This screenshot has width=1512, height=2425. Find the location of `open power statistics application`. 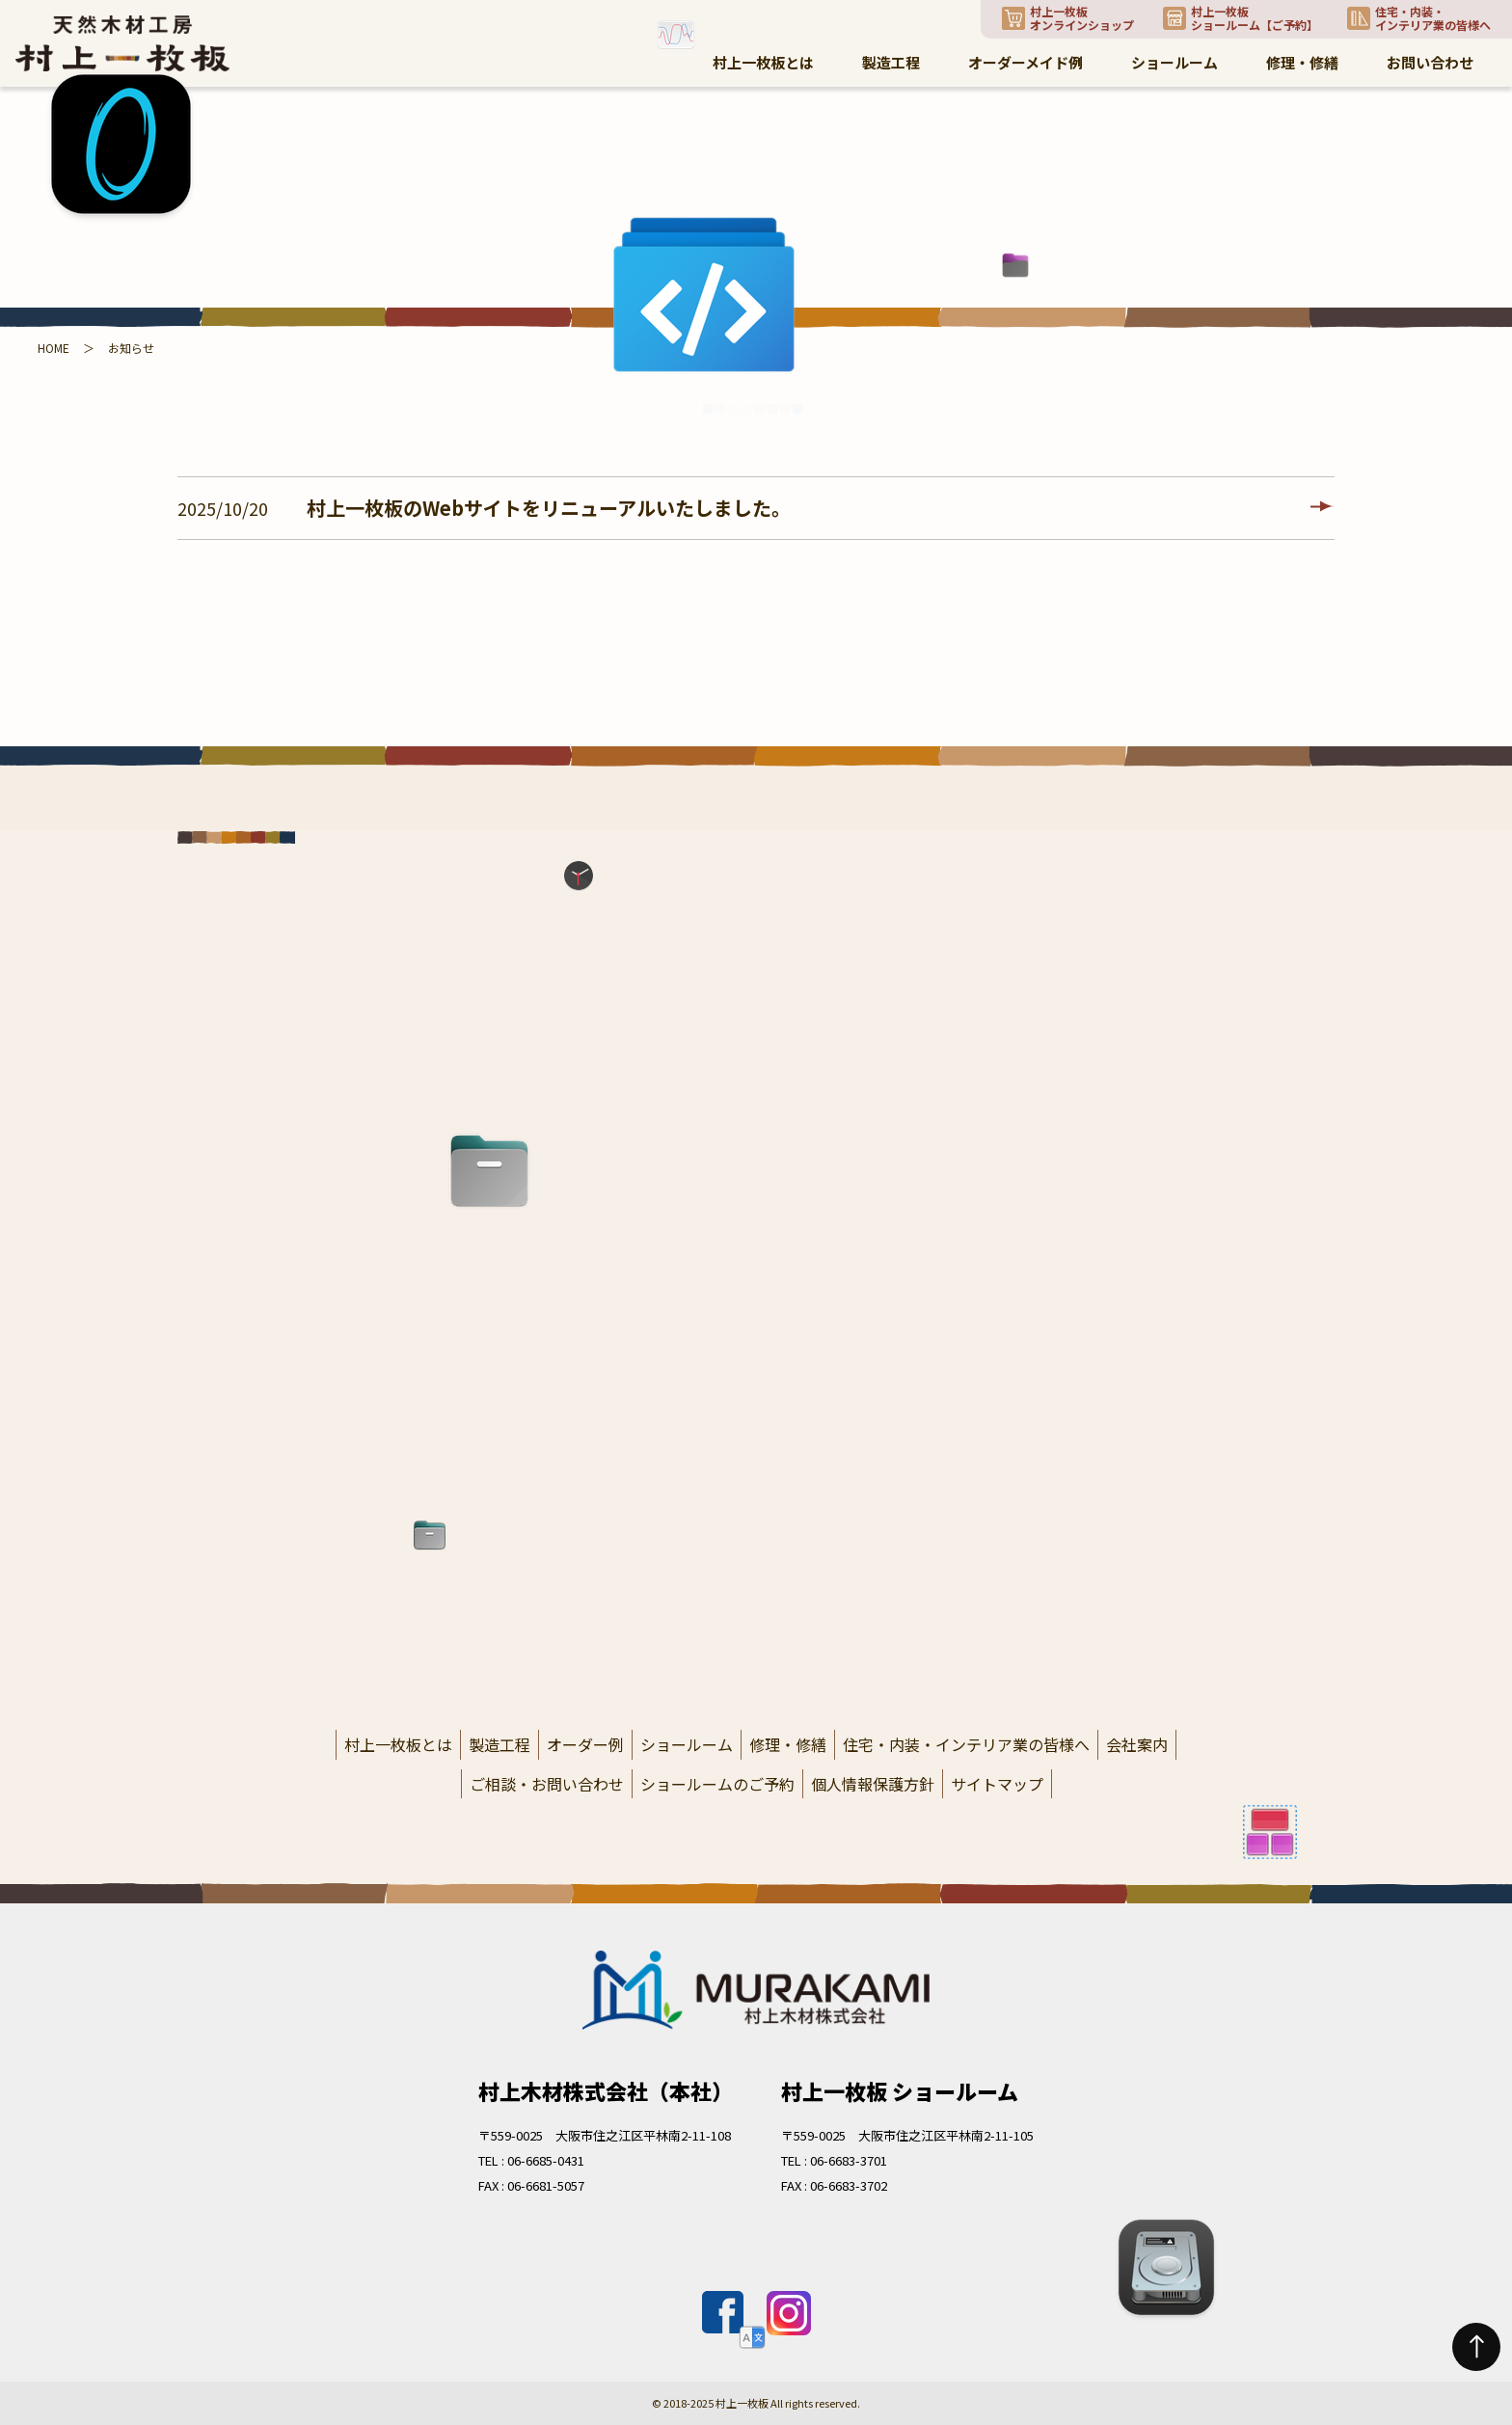

open power statistics application is located at coordinates (676, 35).